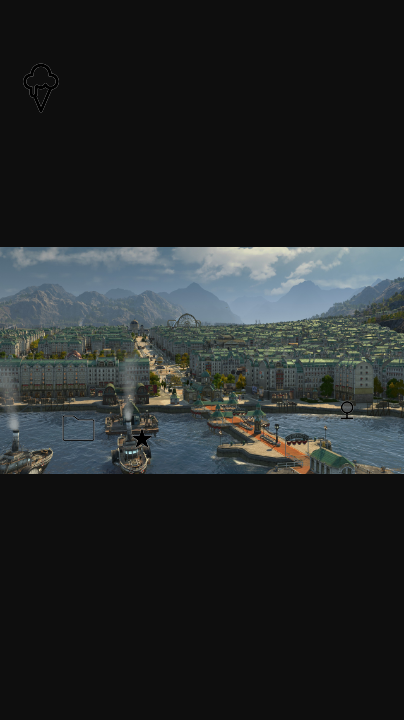  Describe the element at coordinates (347, 410) in the screenshot. I see `view nature or outdoor photos` at that location.